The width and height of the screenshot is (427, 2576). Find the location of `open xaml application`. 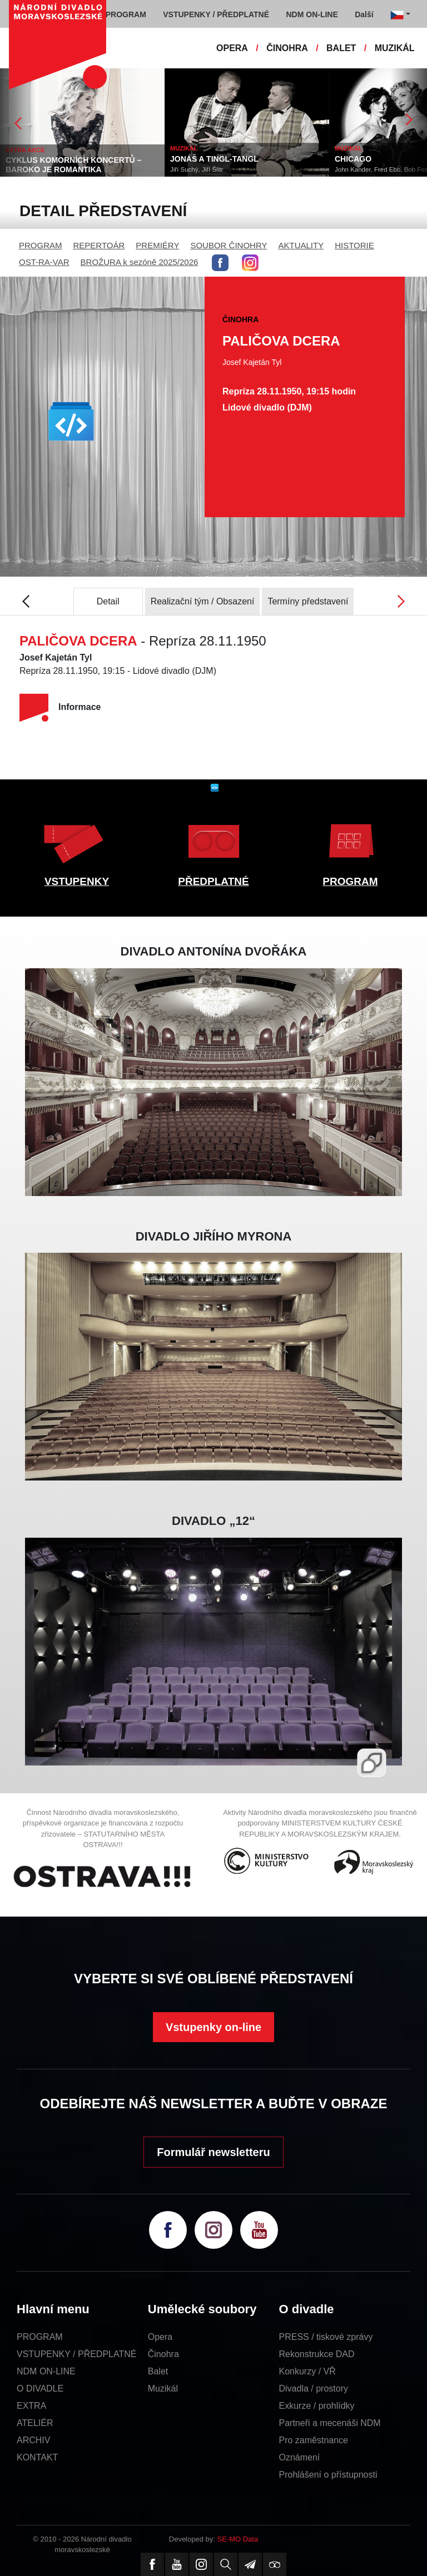

open xaml application is located at coordinates (71, 422).